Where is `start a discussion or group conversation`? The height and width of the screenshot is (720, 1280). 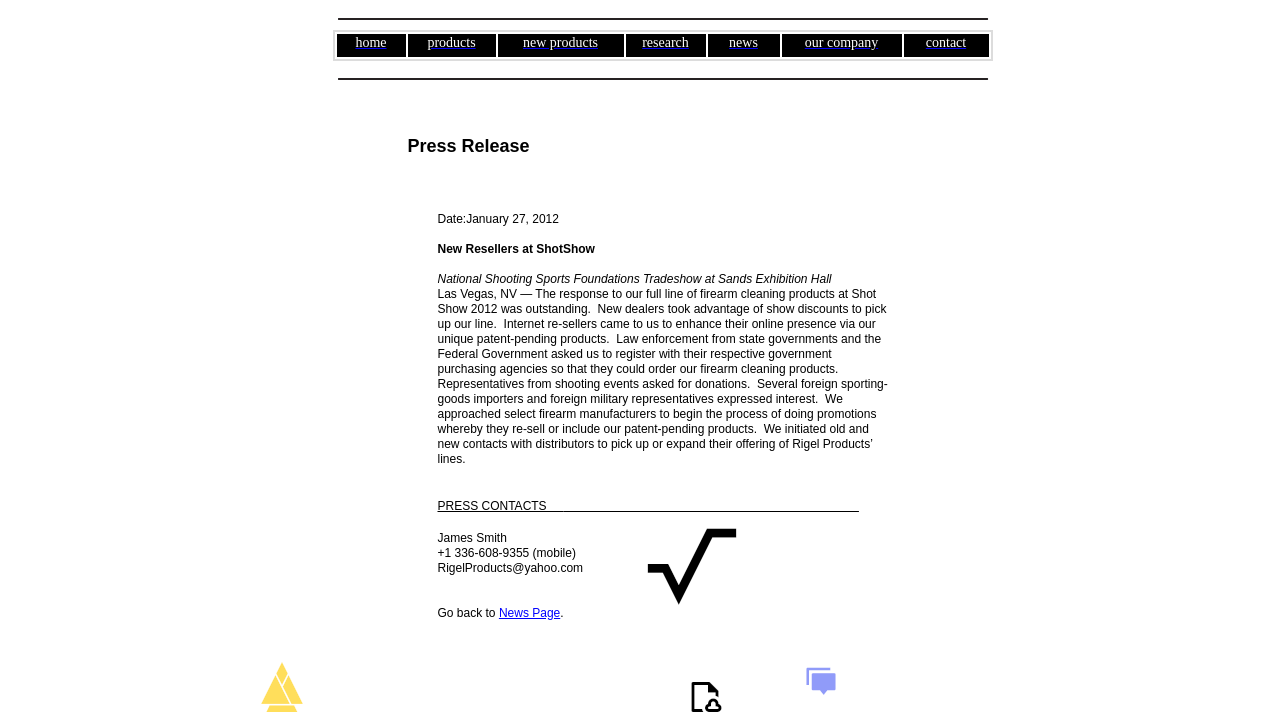 start a discussion or group conversation is located at coordinates (821, 681).